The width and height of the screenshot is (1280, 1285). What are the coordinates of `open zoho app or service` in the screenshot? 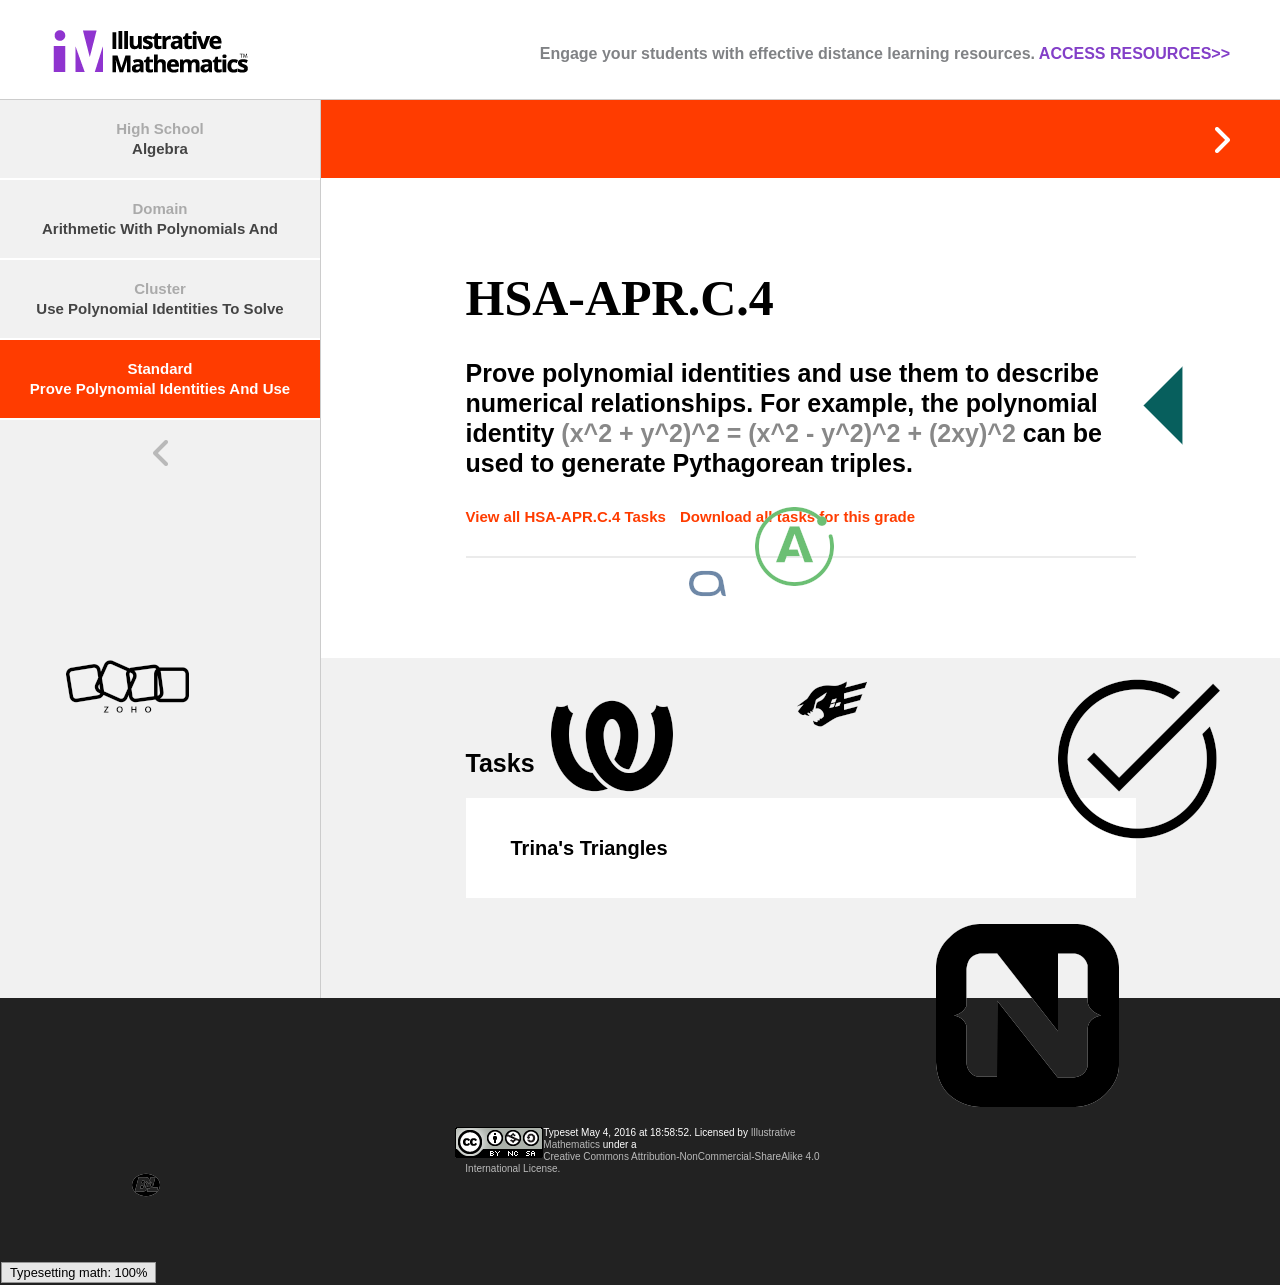 It's located at (127, 686).